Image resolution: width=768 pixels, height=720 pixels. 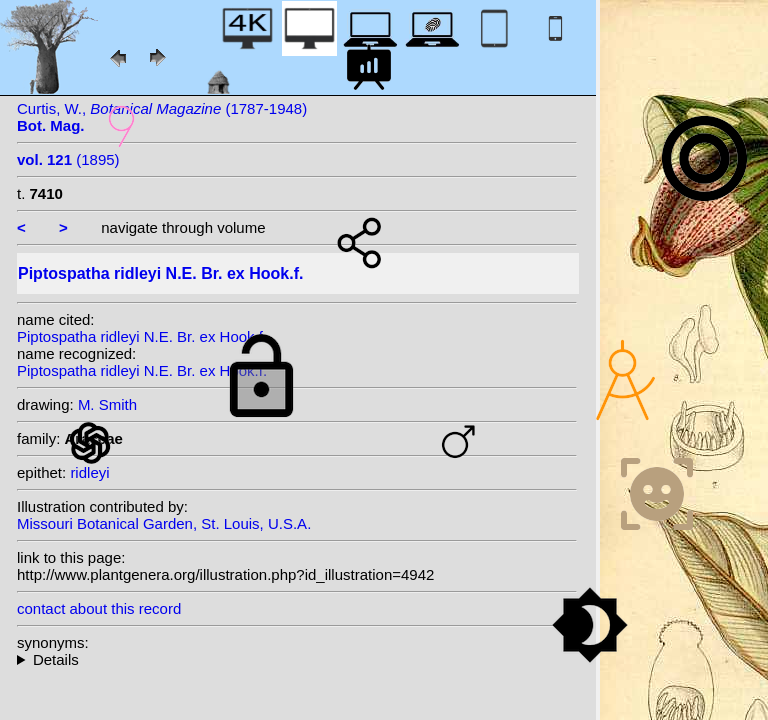 I want to click on access OpenAI services or ChatGPT, so click(x=90, y=443).